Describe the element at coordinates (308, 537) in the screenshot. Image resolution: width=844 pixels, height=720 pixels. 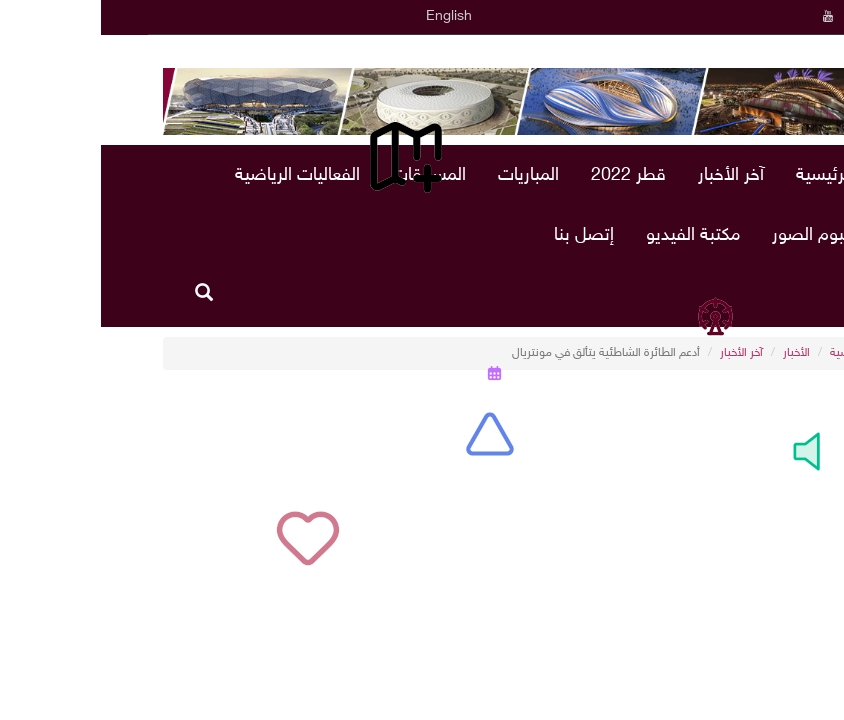
I see `add item to favorites` at that location.